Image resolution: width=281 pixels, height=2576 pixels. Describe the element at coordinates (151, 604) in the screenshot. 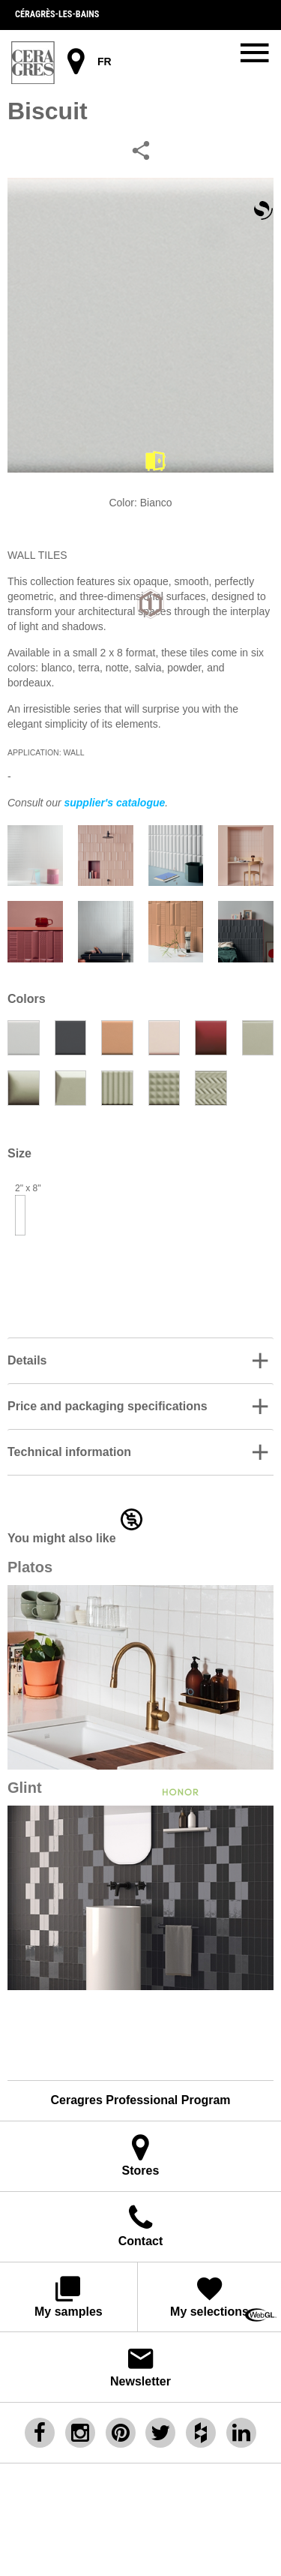

I see `open 1Panel server management dashboard` at that location.